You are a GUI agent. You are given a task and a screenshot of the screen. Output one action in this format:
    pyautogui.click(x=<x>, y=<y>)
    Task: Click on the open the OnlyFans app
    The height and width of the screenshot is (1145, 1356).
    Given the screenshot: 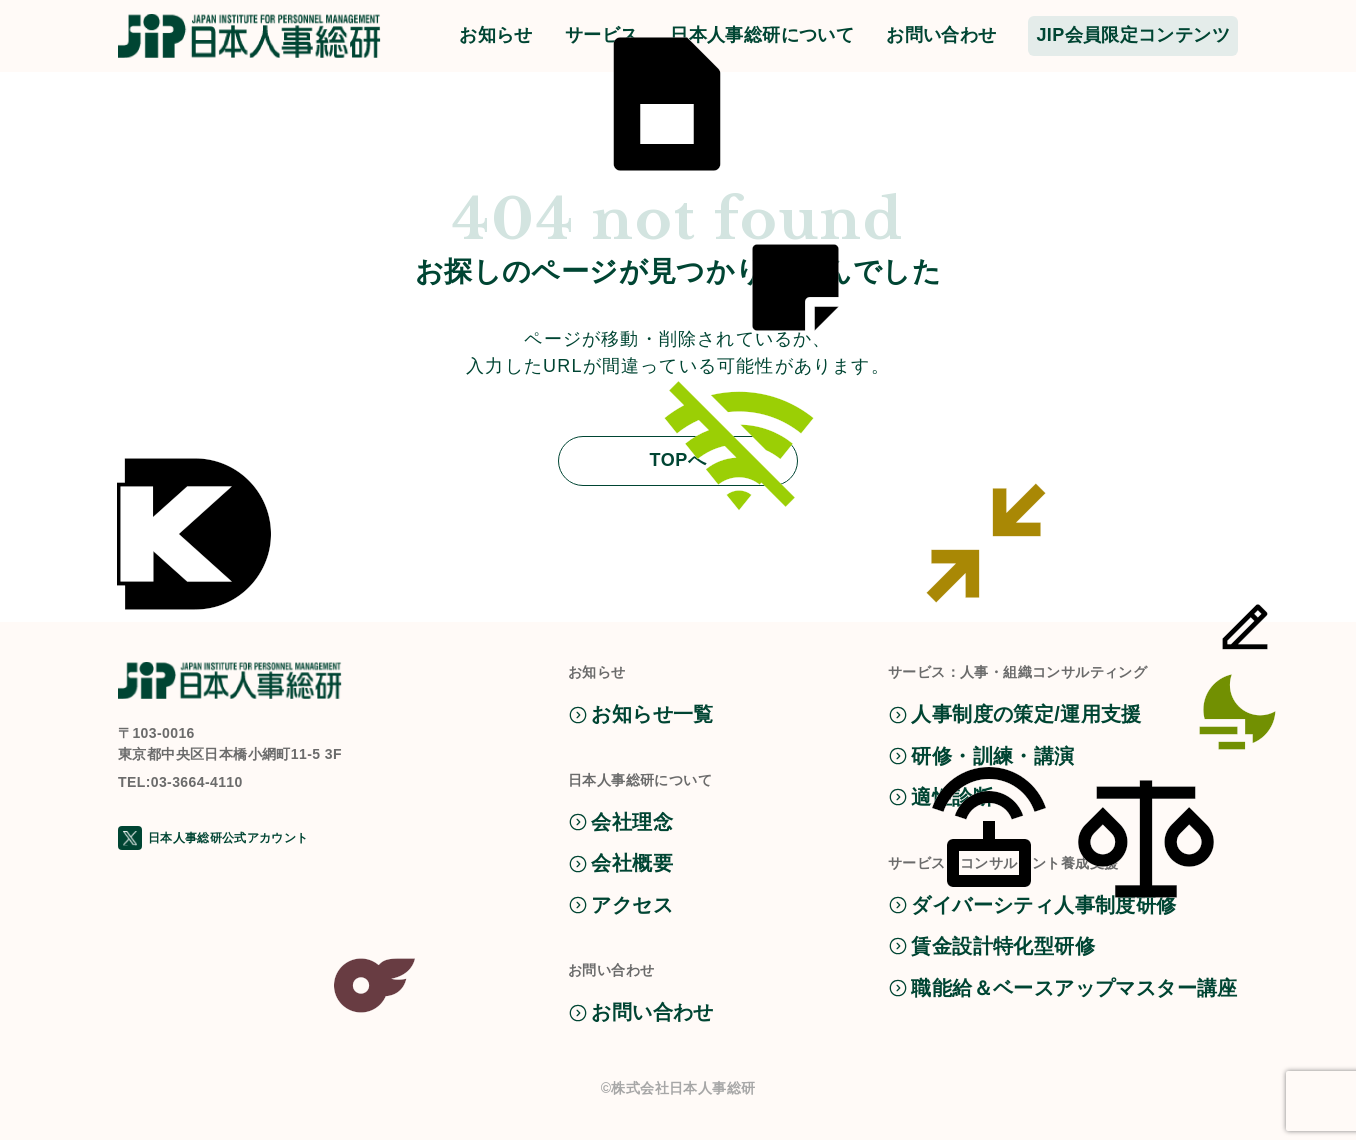 What is the action you would take?
    pyautogui.click(x=374, y=985)
    